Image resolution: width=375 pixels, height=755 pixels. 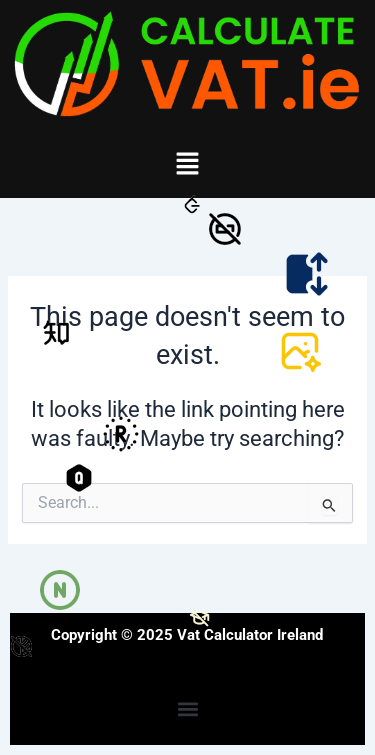 I want to click on indicates north direction on a map, so click(x=60, y=590).